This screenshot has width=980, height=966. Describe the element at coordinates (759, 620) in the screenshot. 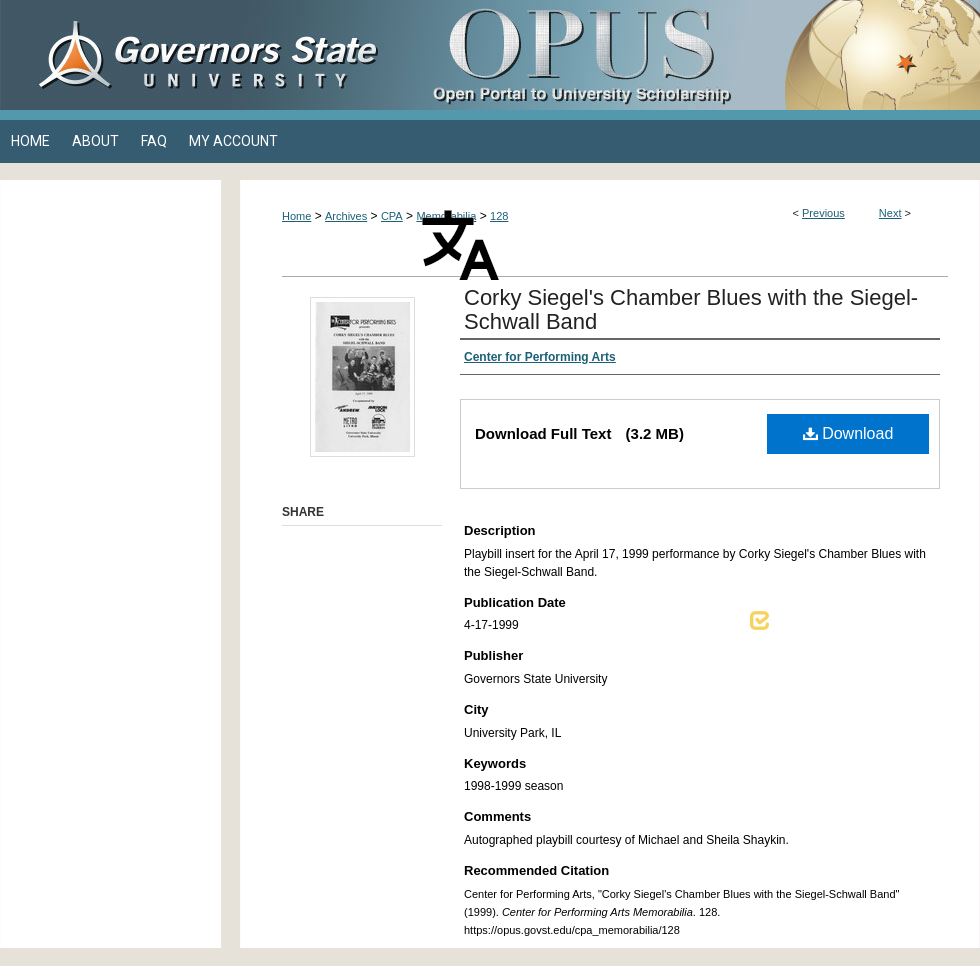

I see `checkmarx company logo` at that location.